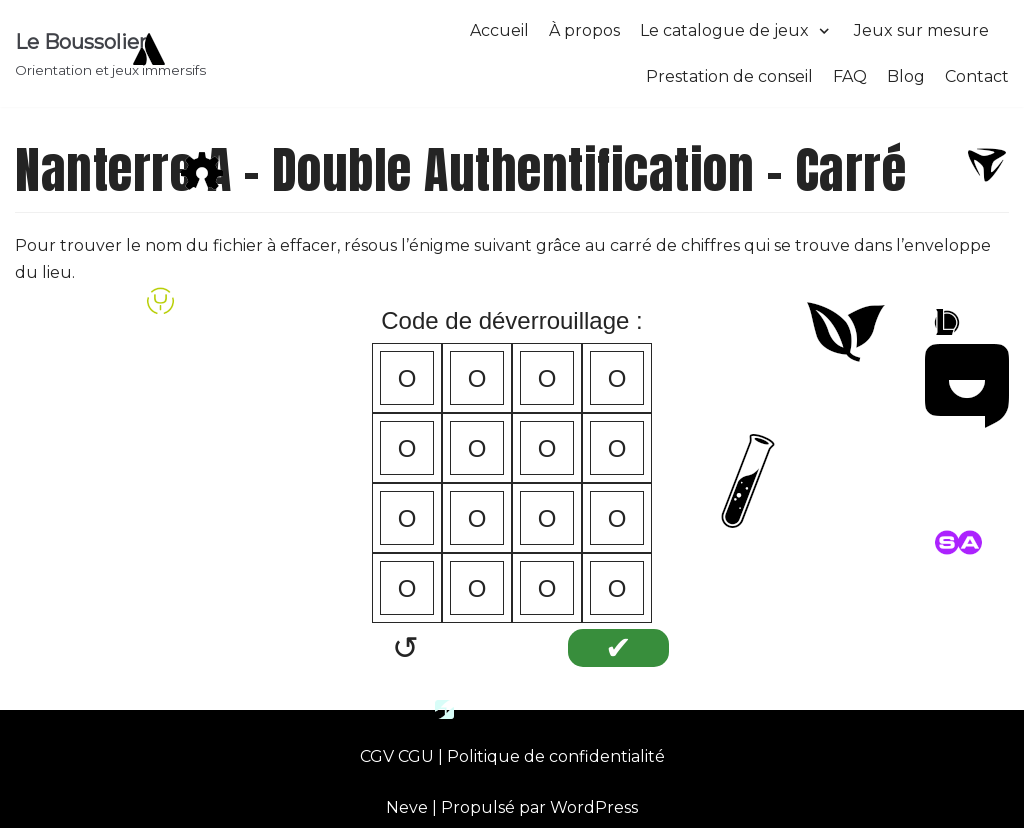 This screenshot has width=1024, height=828. Describe the element at coordinates (846, 332) in the screenshot. I see `codefresh logo - a CI/CD platform for kubernetes deployments` at that location.